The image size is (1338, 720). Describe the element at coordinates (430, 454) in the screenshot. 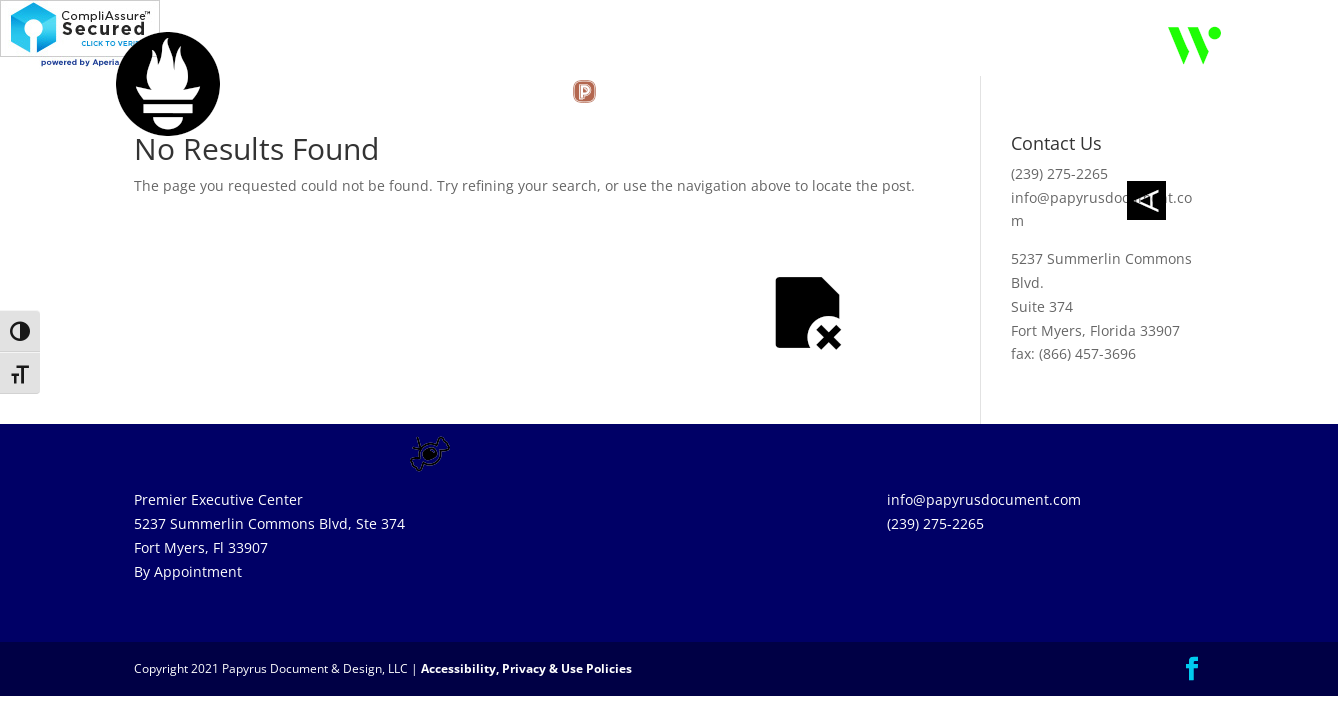

I see `suitest logo - test automation platform branding` at that location.